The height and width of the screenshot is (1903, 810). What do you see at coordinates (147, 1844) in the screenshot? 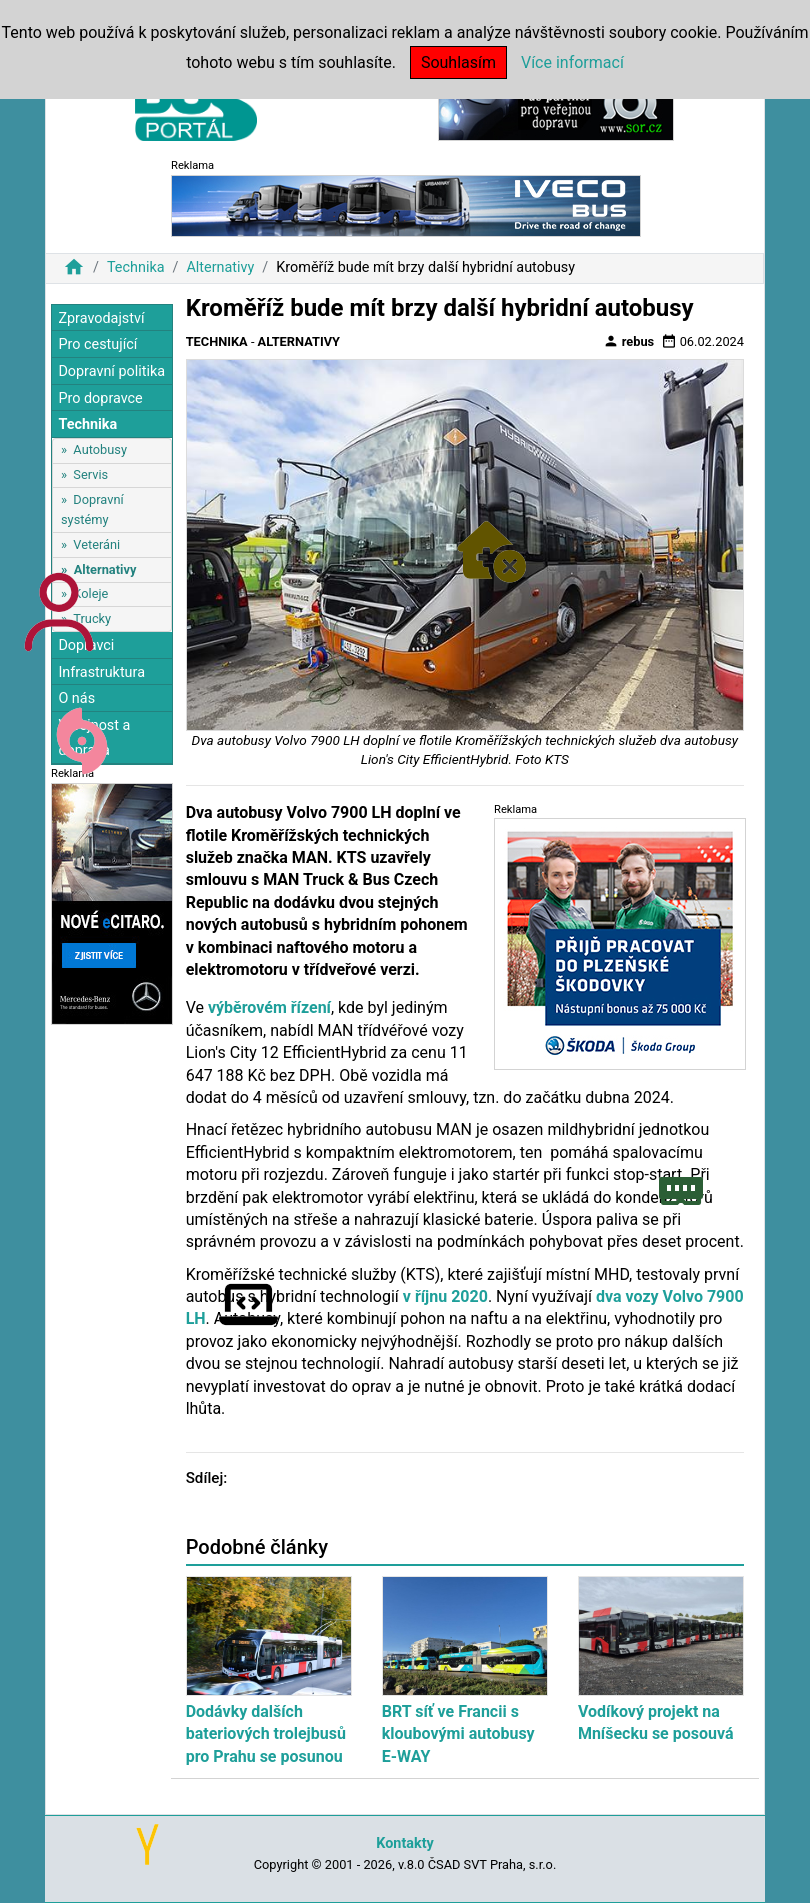
I see `yandex international logo` at bounding box center [147, 1844].